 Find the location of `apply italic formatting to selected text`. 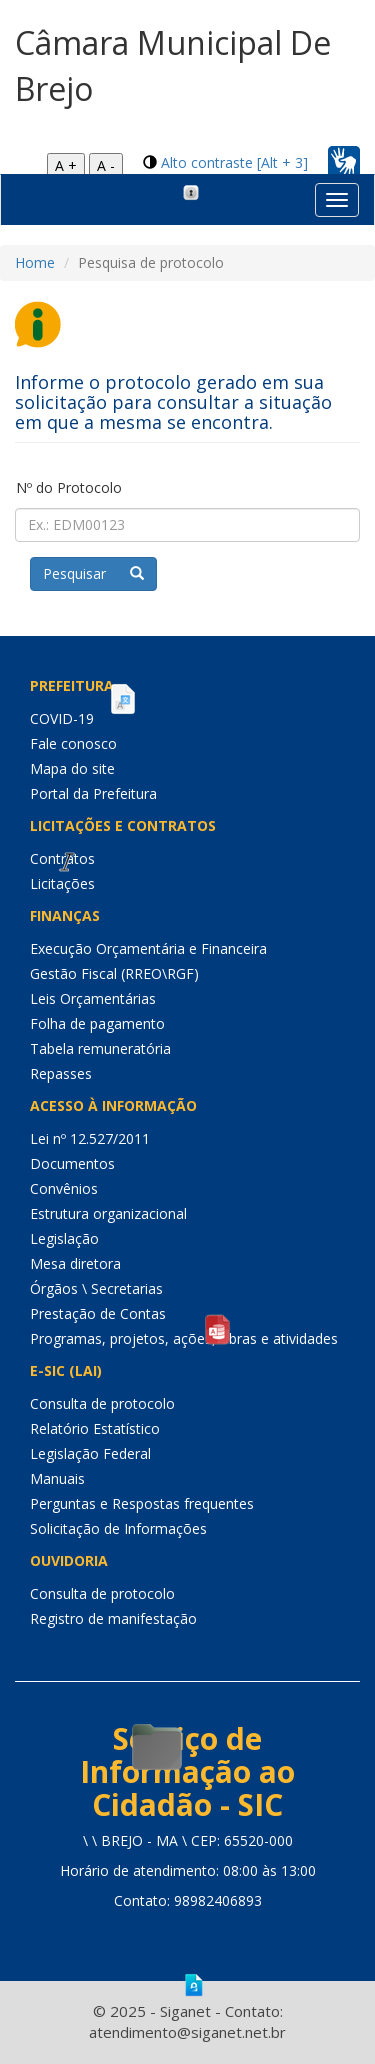

apply italic formatting to selected text is located at coordinates (67, 862).